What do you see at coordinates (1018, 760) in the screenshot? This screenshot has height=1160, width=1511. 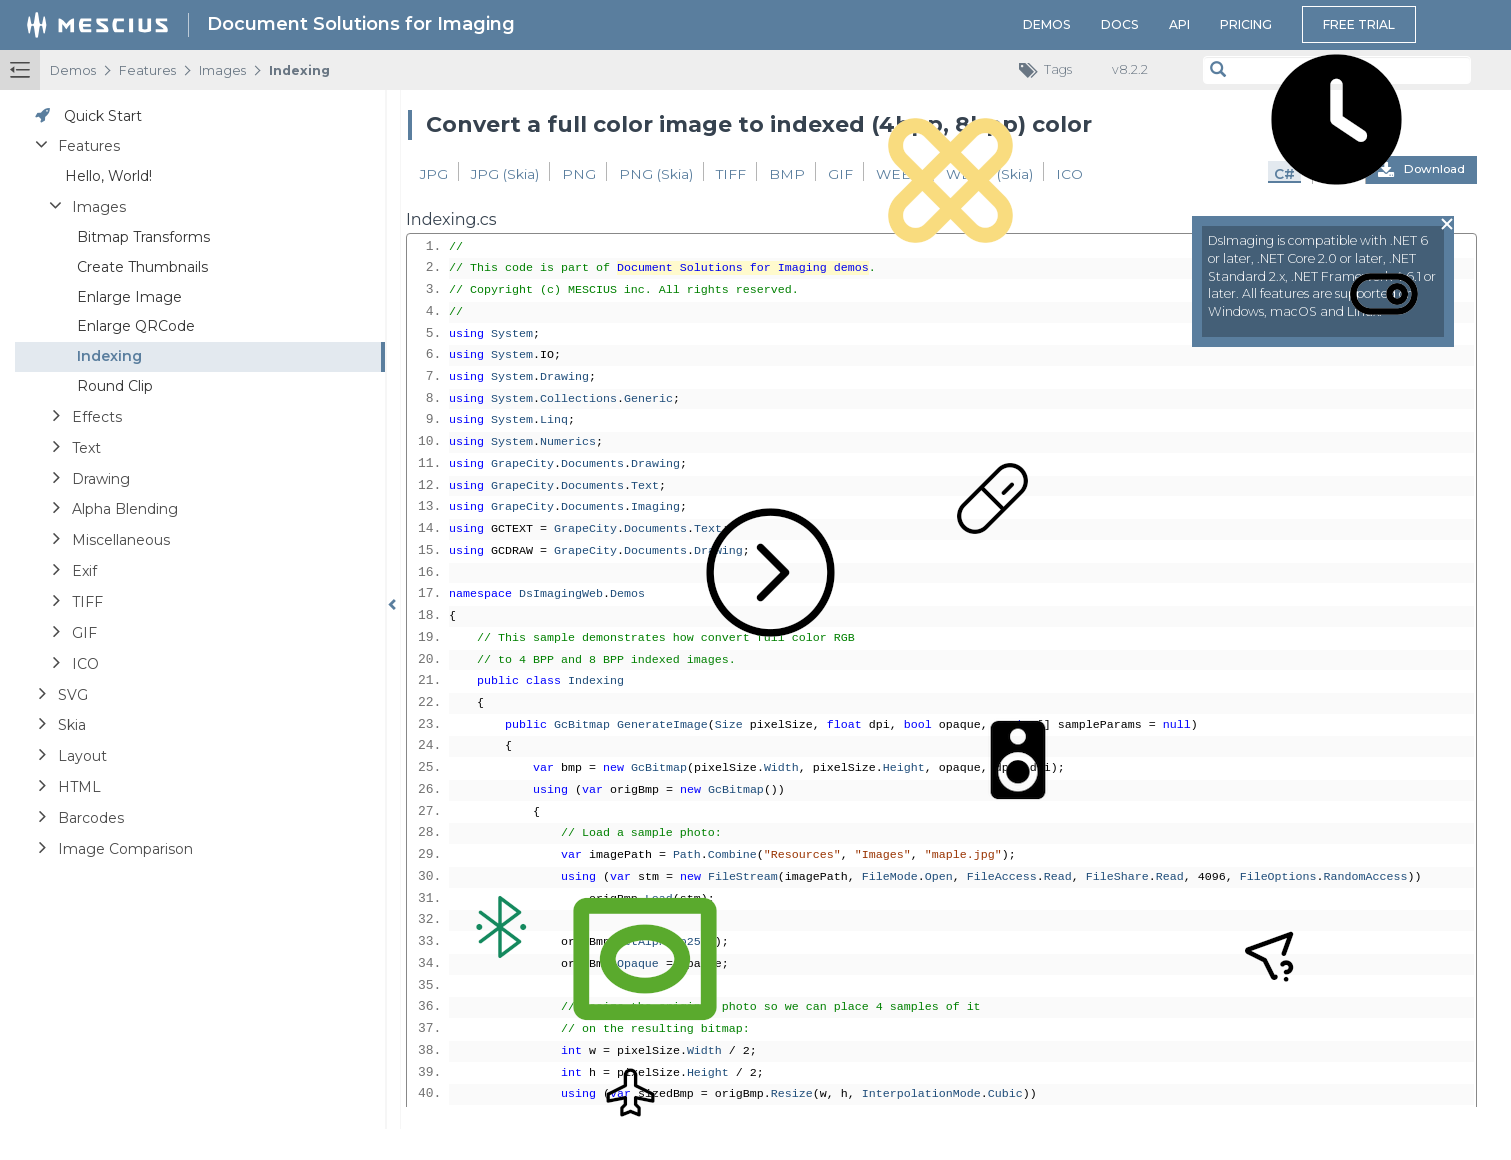 I see `adjust speaker or audio output settings` at bounding box center [1018, 760].